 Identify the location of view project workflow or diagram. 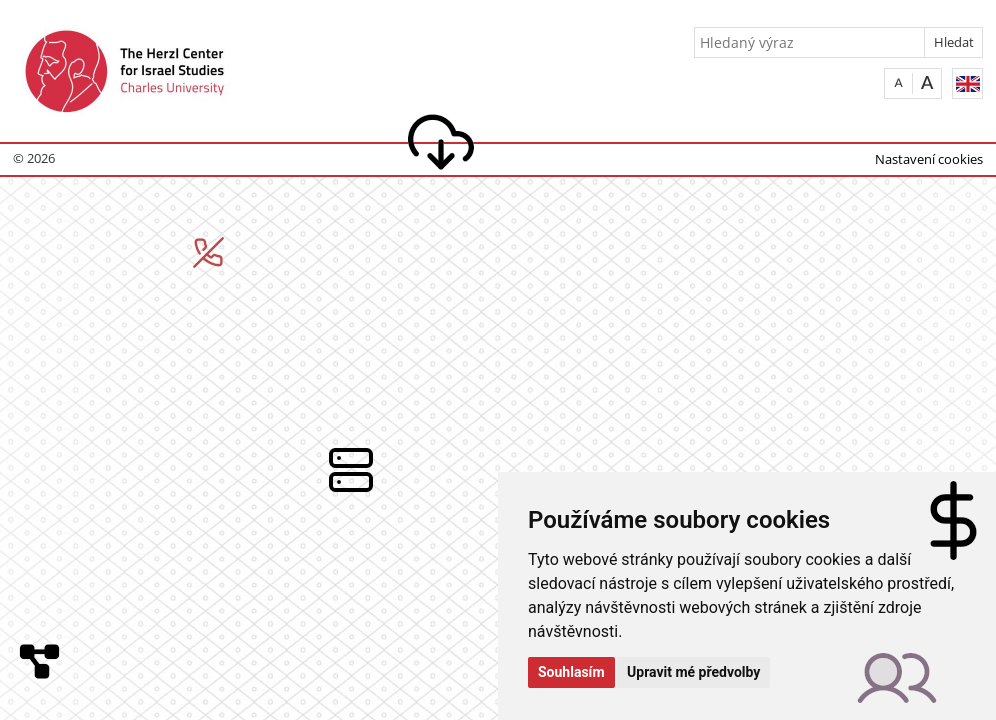
(39, 661).